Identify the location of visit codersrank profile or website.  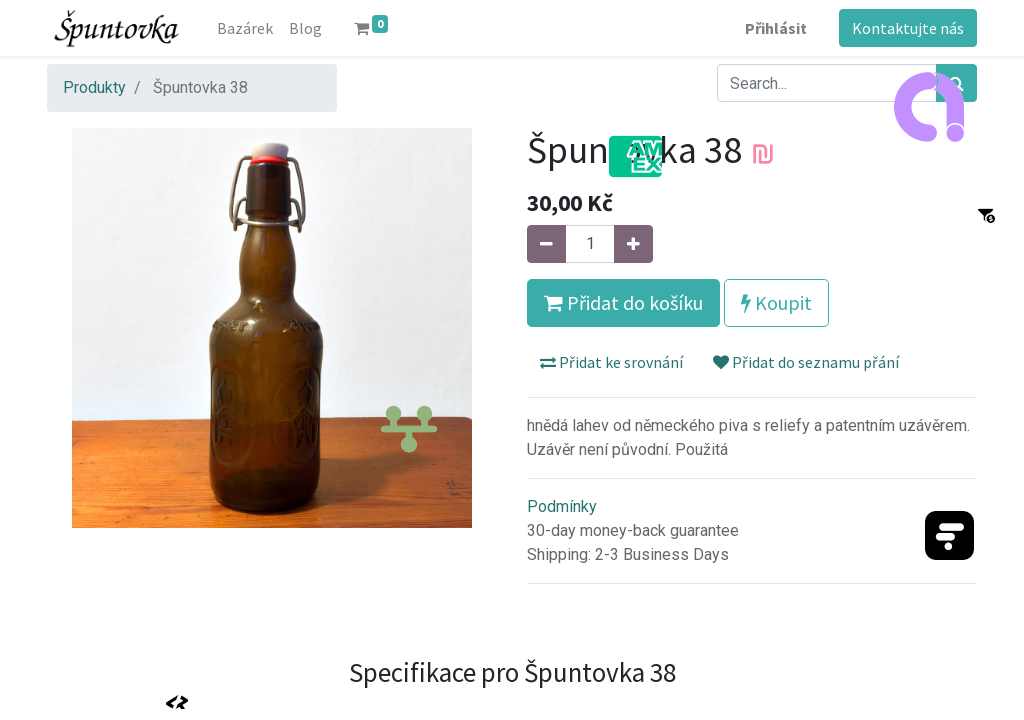
(177, 702).